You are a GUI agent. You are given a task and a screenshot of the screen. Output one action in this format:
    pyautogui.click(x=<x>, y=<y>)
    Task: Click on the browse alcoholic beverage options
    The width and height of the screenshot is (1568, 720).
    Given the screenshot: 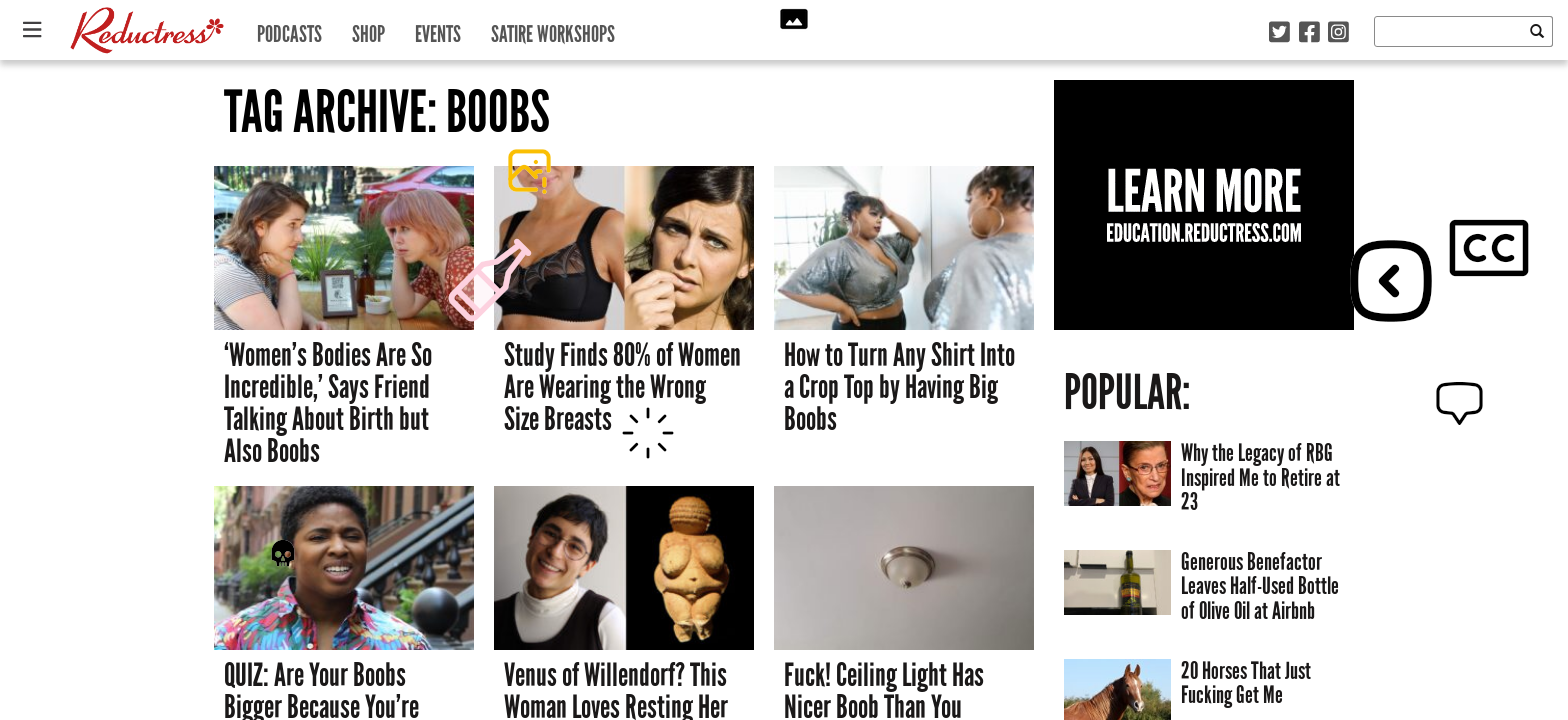 What is the action you would take?
    pyautogui.click(x=488, y=281)
    